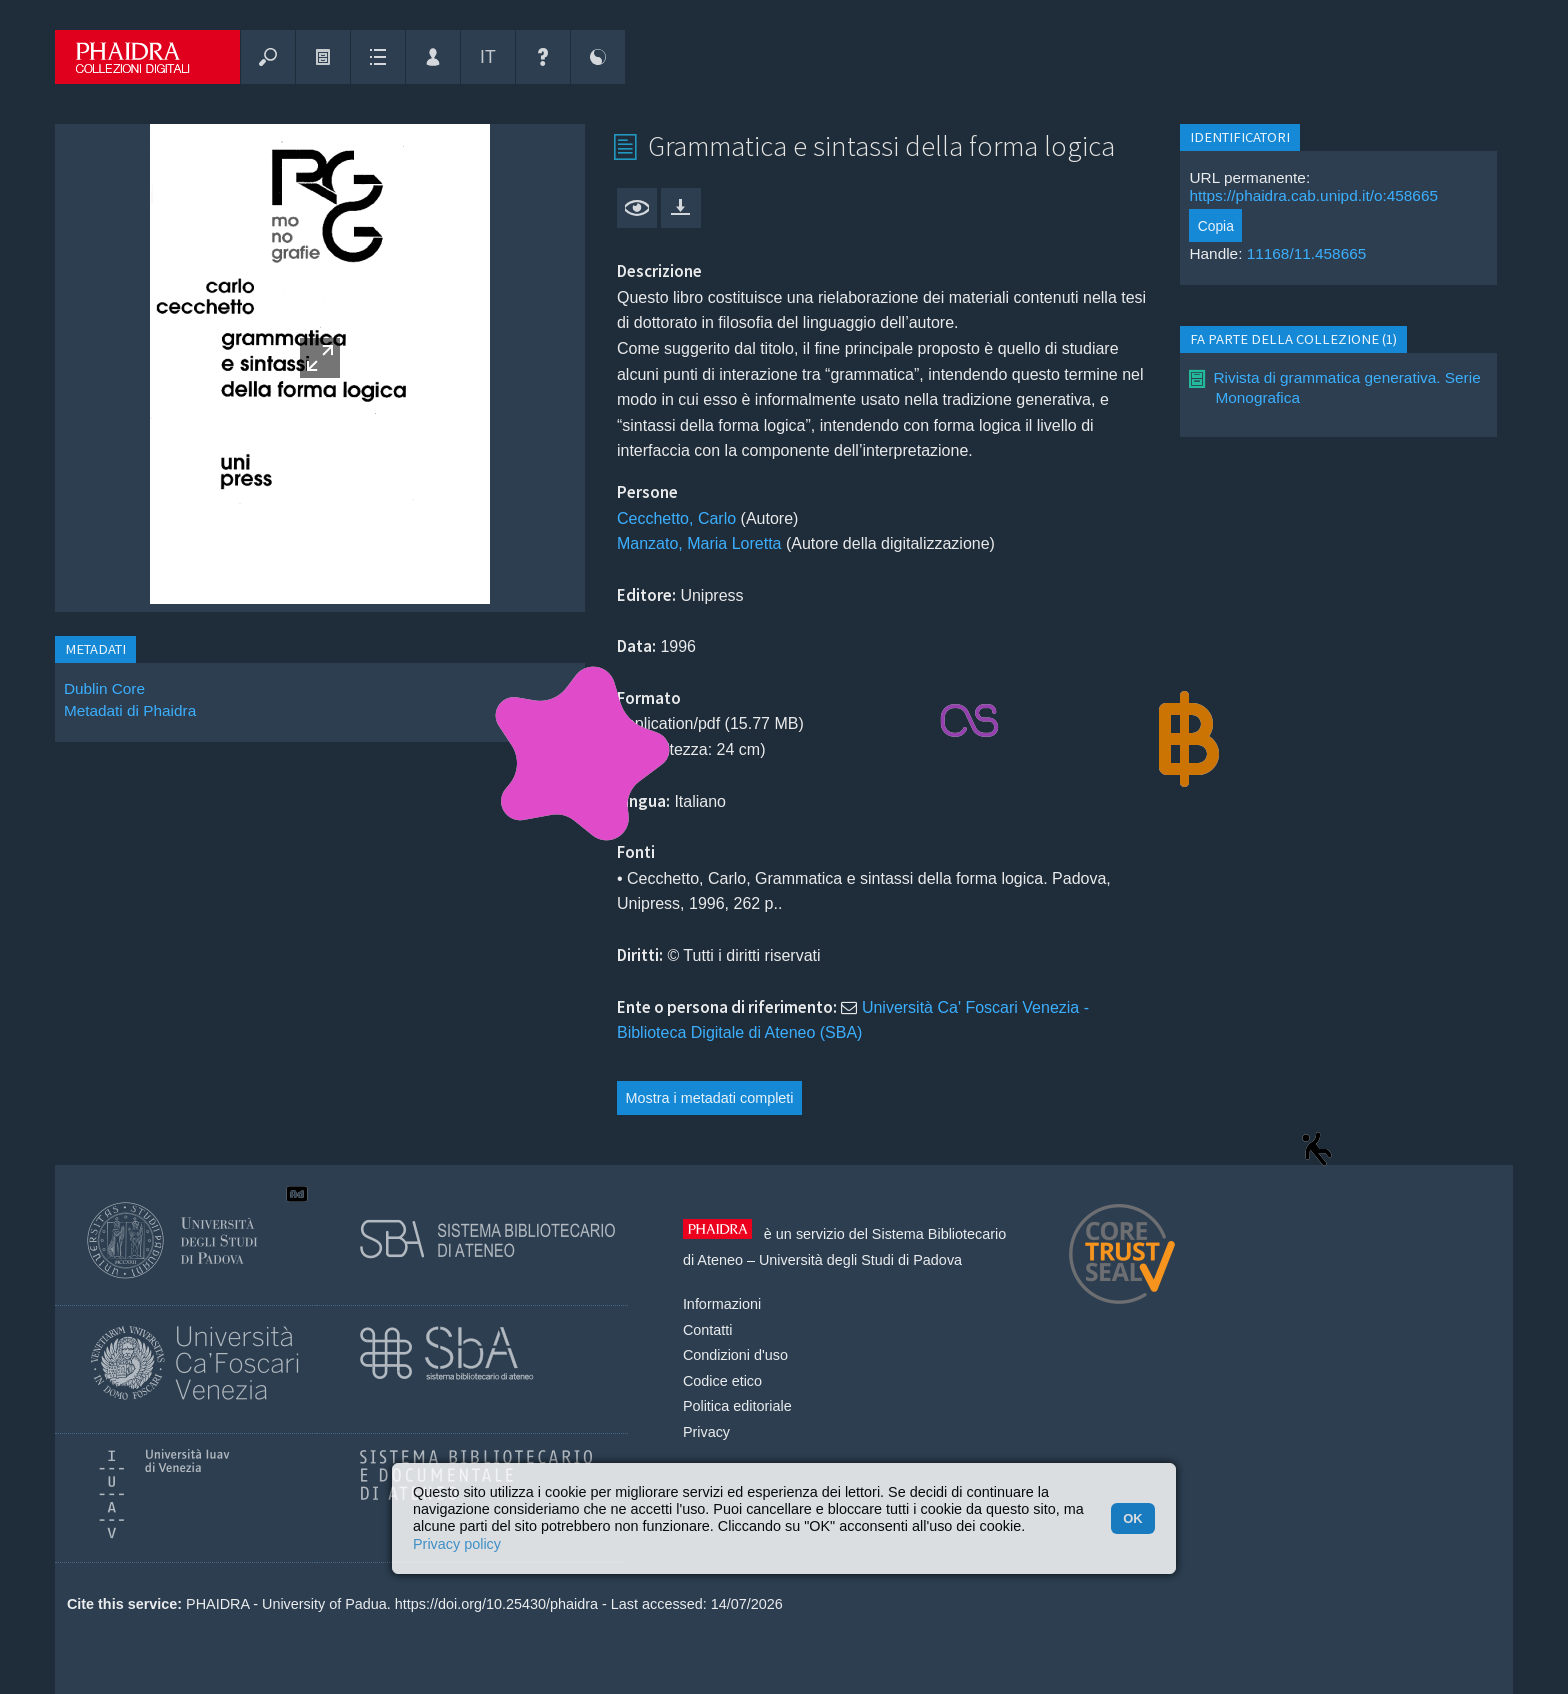 The height and width of the screenshot is (1694, 1568). Describe the element at coordinates (1316, 1149) in the screenshot. I see `indicates a slip or fall hazard warning` at that location.